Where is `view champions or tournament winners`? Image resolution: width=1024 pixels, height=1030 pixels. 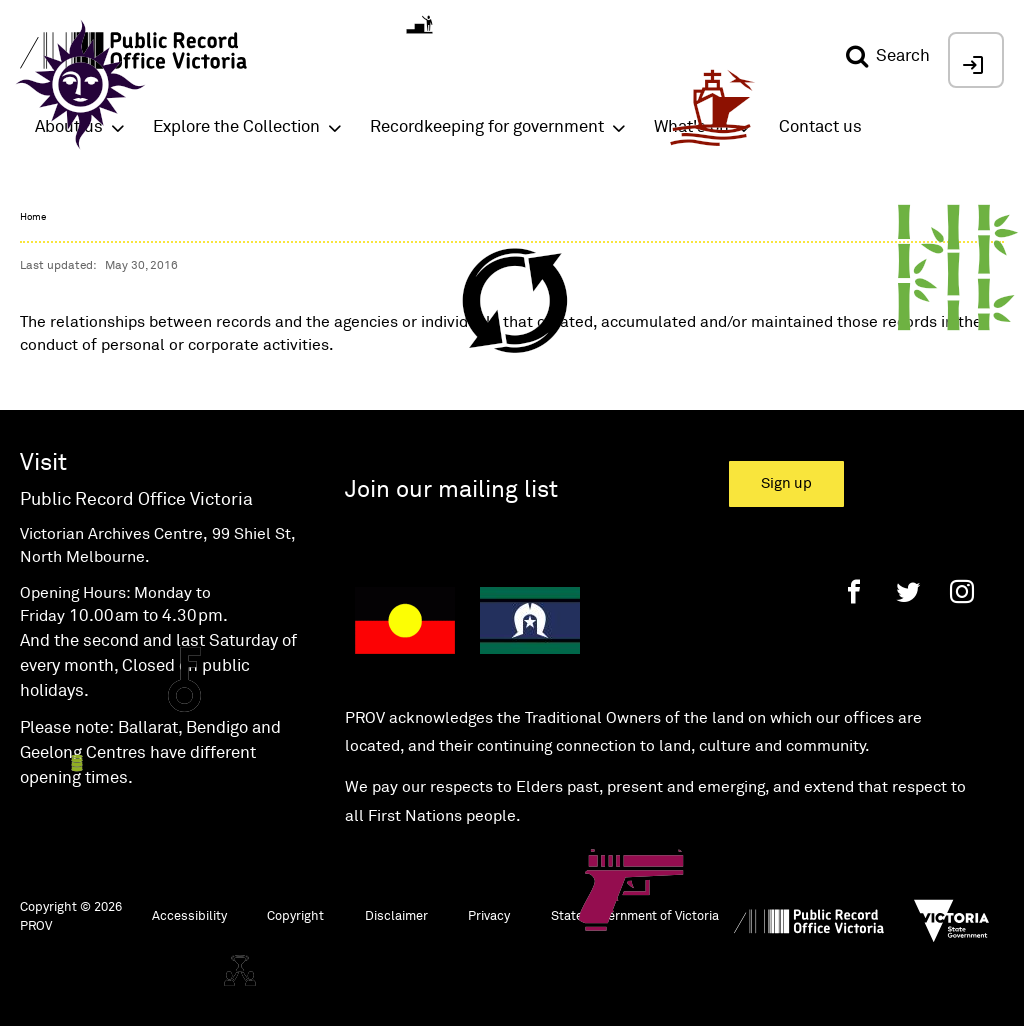
view champions or tournament winners is located at coordinates (240, 970).